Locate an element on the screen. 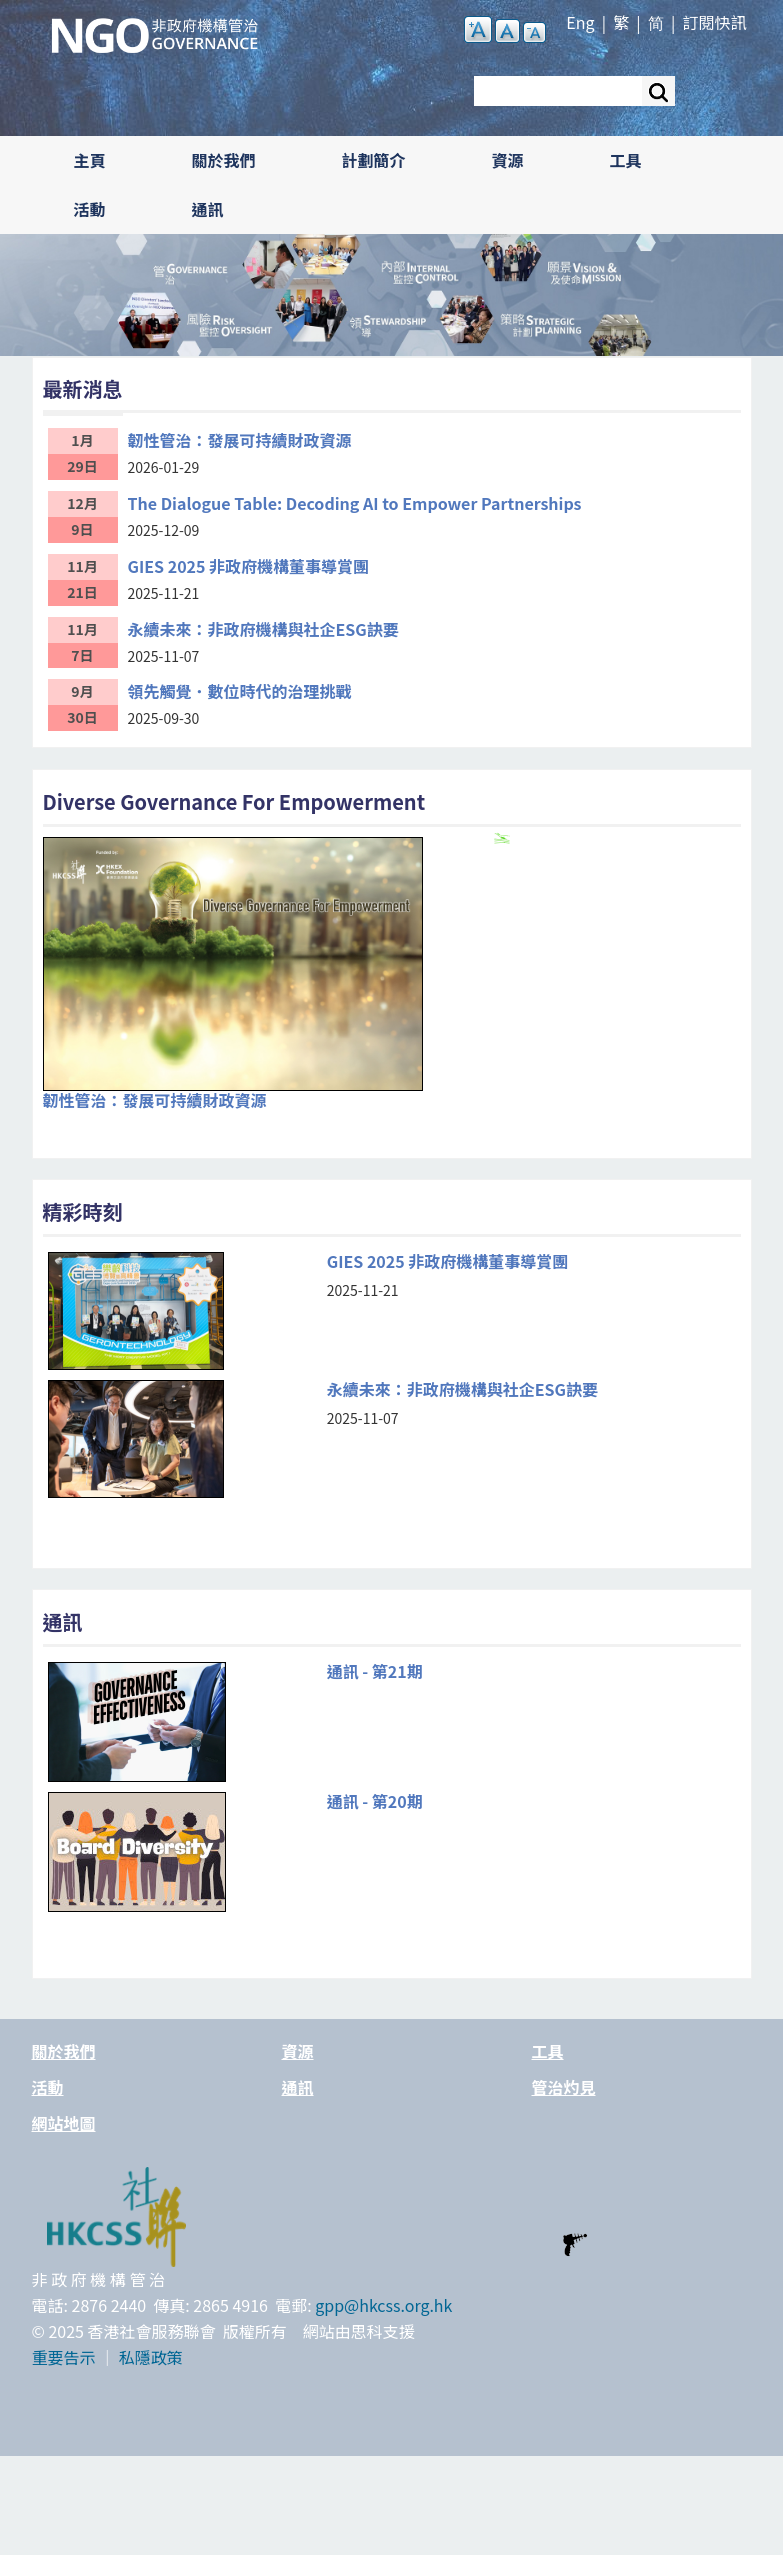 This screenshot has width=783, height=2555. select ray gun weapon in game is located at coordinates (575, 2244).